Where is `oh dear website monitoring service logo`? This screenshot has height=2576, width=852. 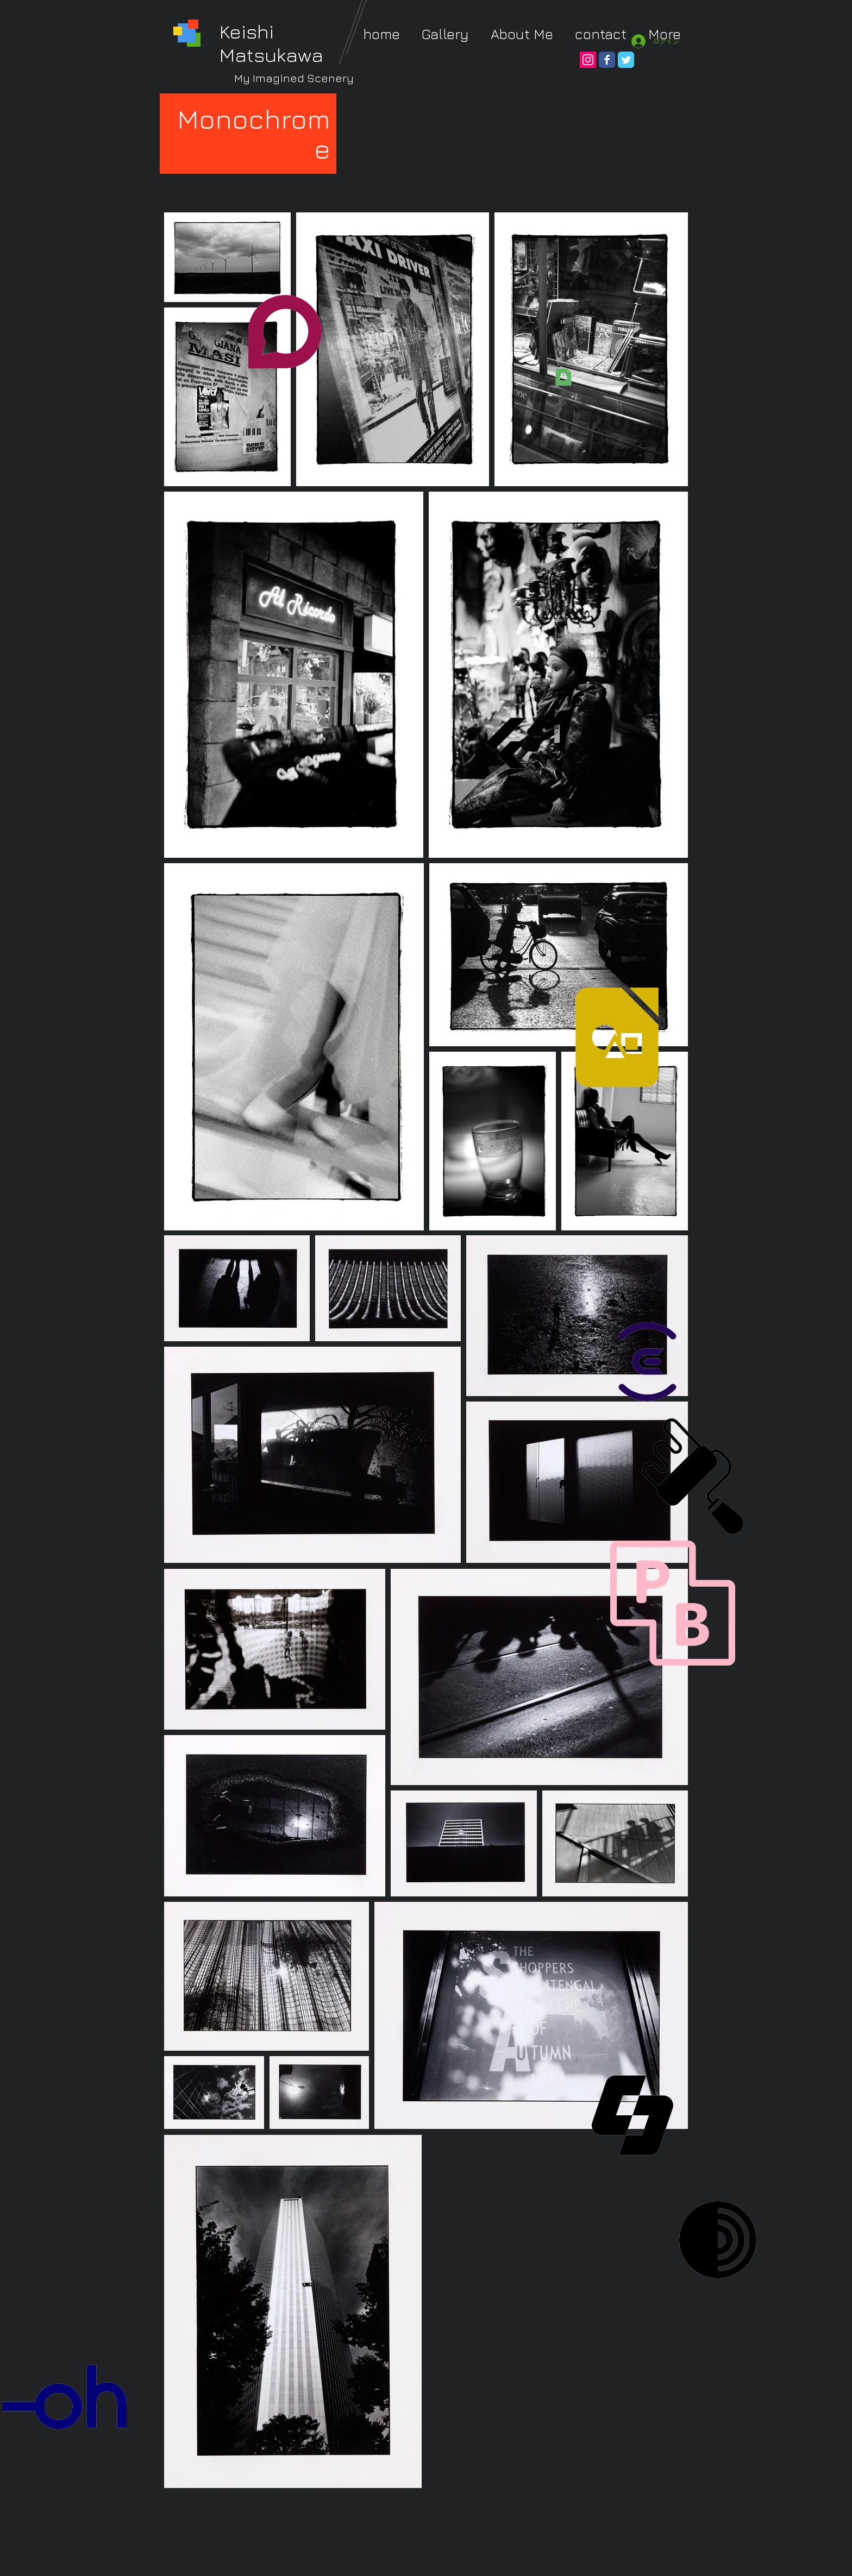 oh dear website monitoring service logo is located at coordinates (65, 2397).